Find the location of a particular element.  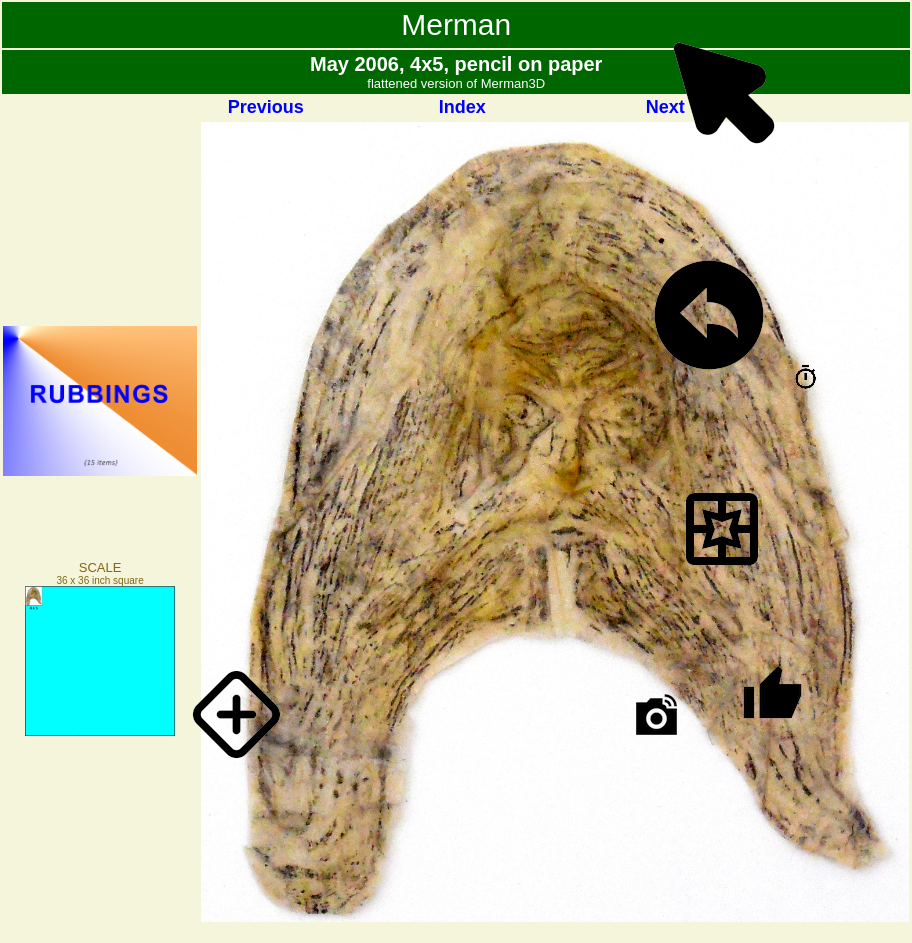

undo the last action is located at coordinates (709, 315).